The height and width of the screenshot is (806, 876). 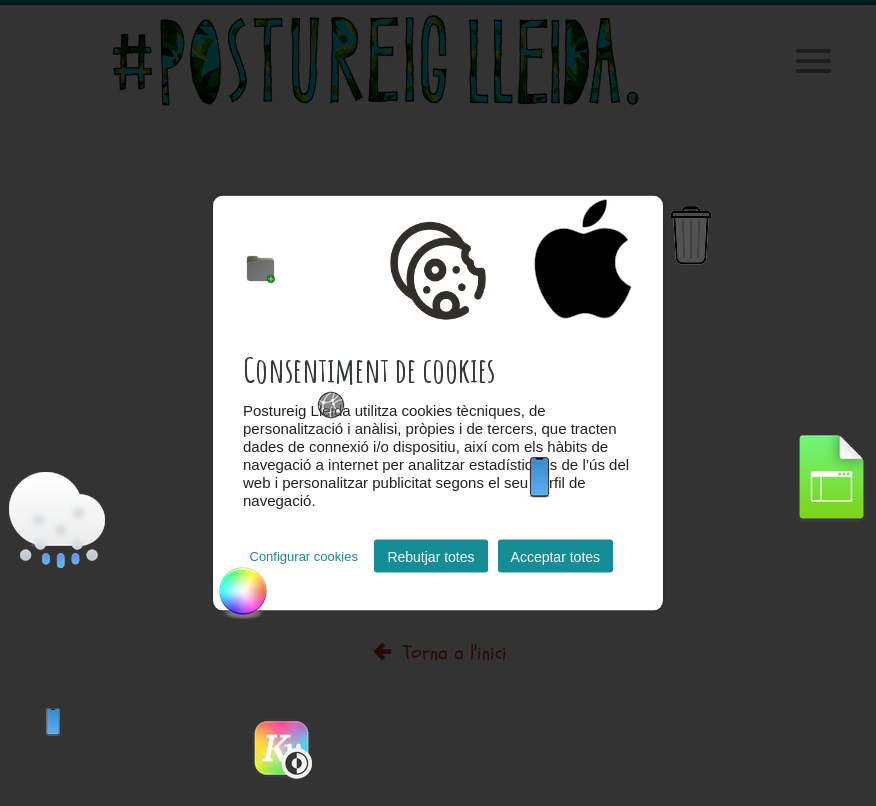 I want to click on indicates a connected iPhone 14 Pro device, so click(x=53, y=722).